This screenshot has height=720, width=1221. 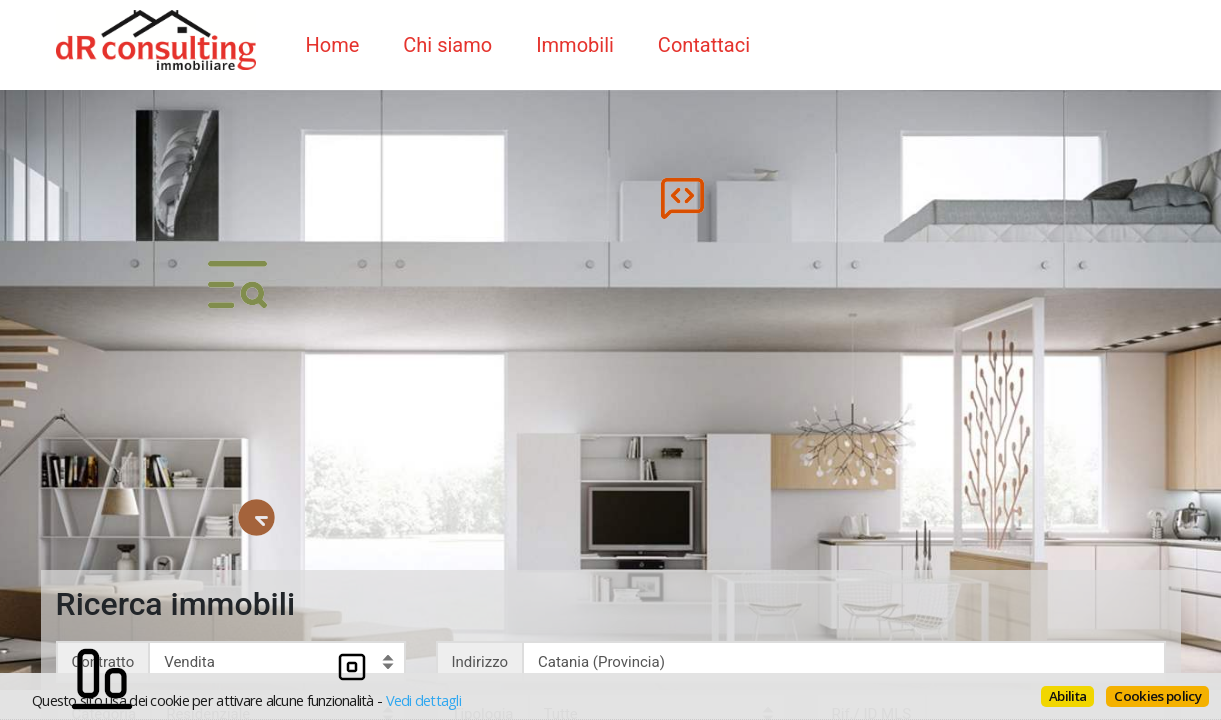 What do you see at coordinates (352, 667) in the screenshot?
I see `stop media playback` at bounding box center [352, 667].